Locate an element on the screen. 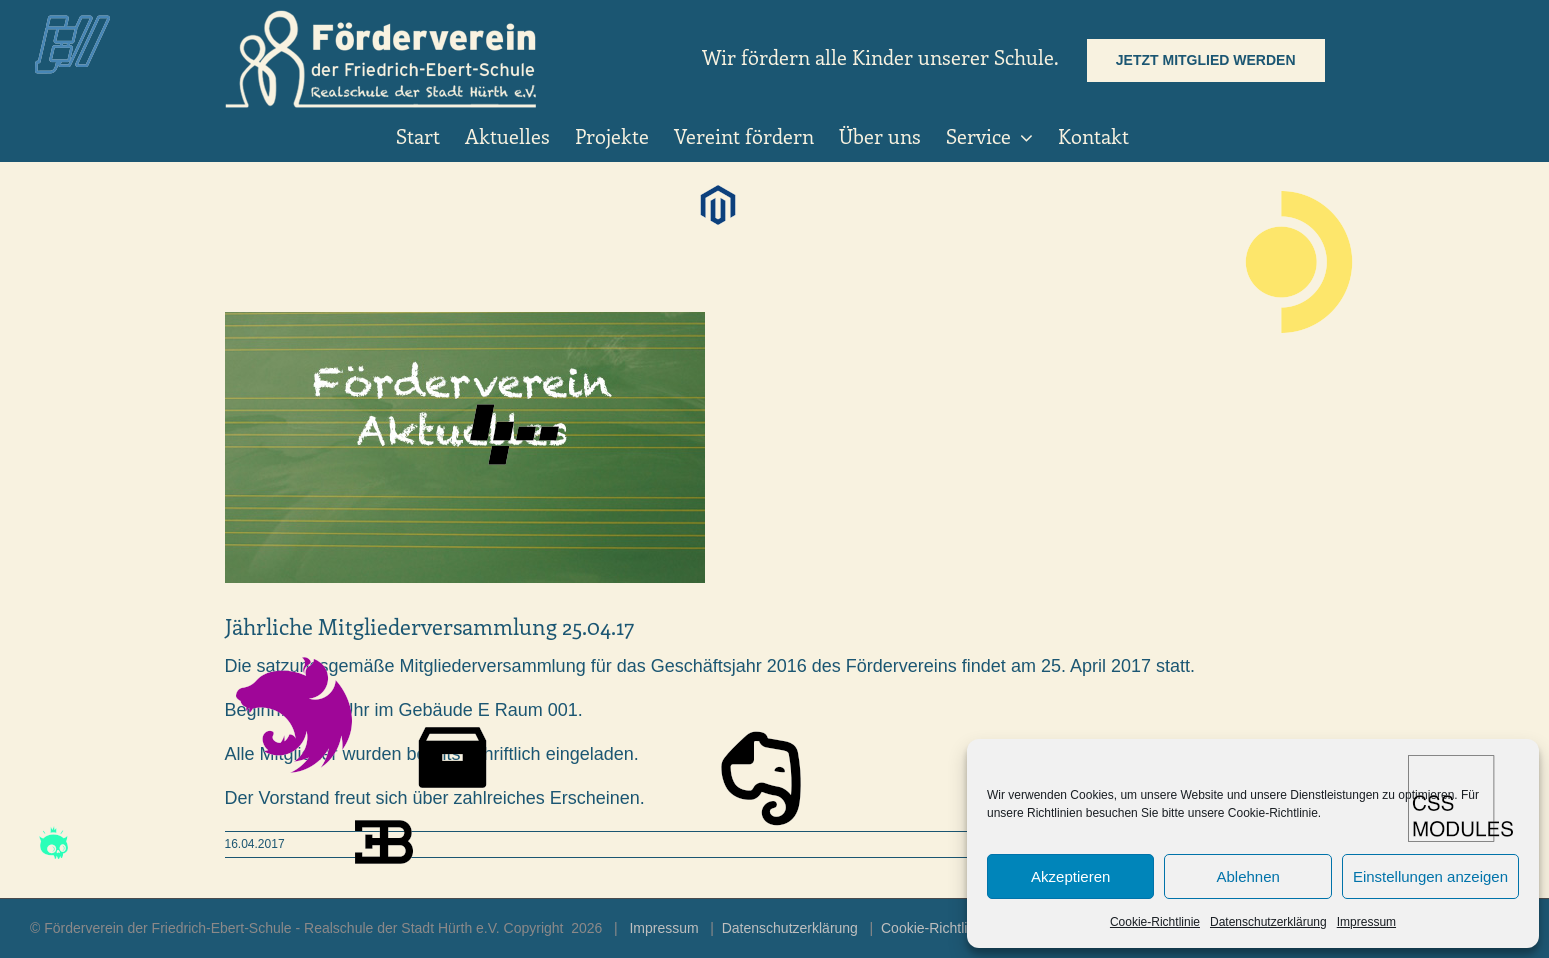 The height and width of the screenshot is (958, 1549). skeleton ui framework logo is located at coordinates (53, 842).